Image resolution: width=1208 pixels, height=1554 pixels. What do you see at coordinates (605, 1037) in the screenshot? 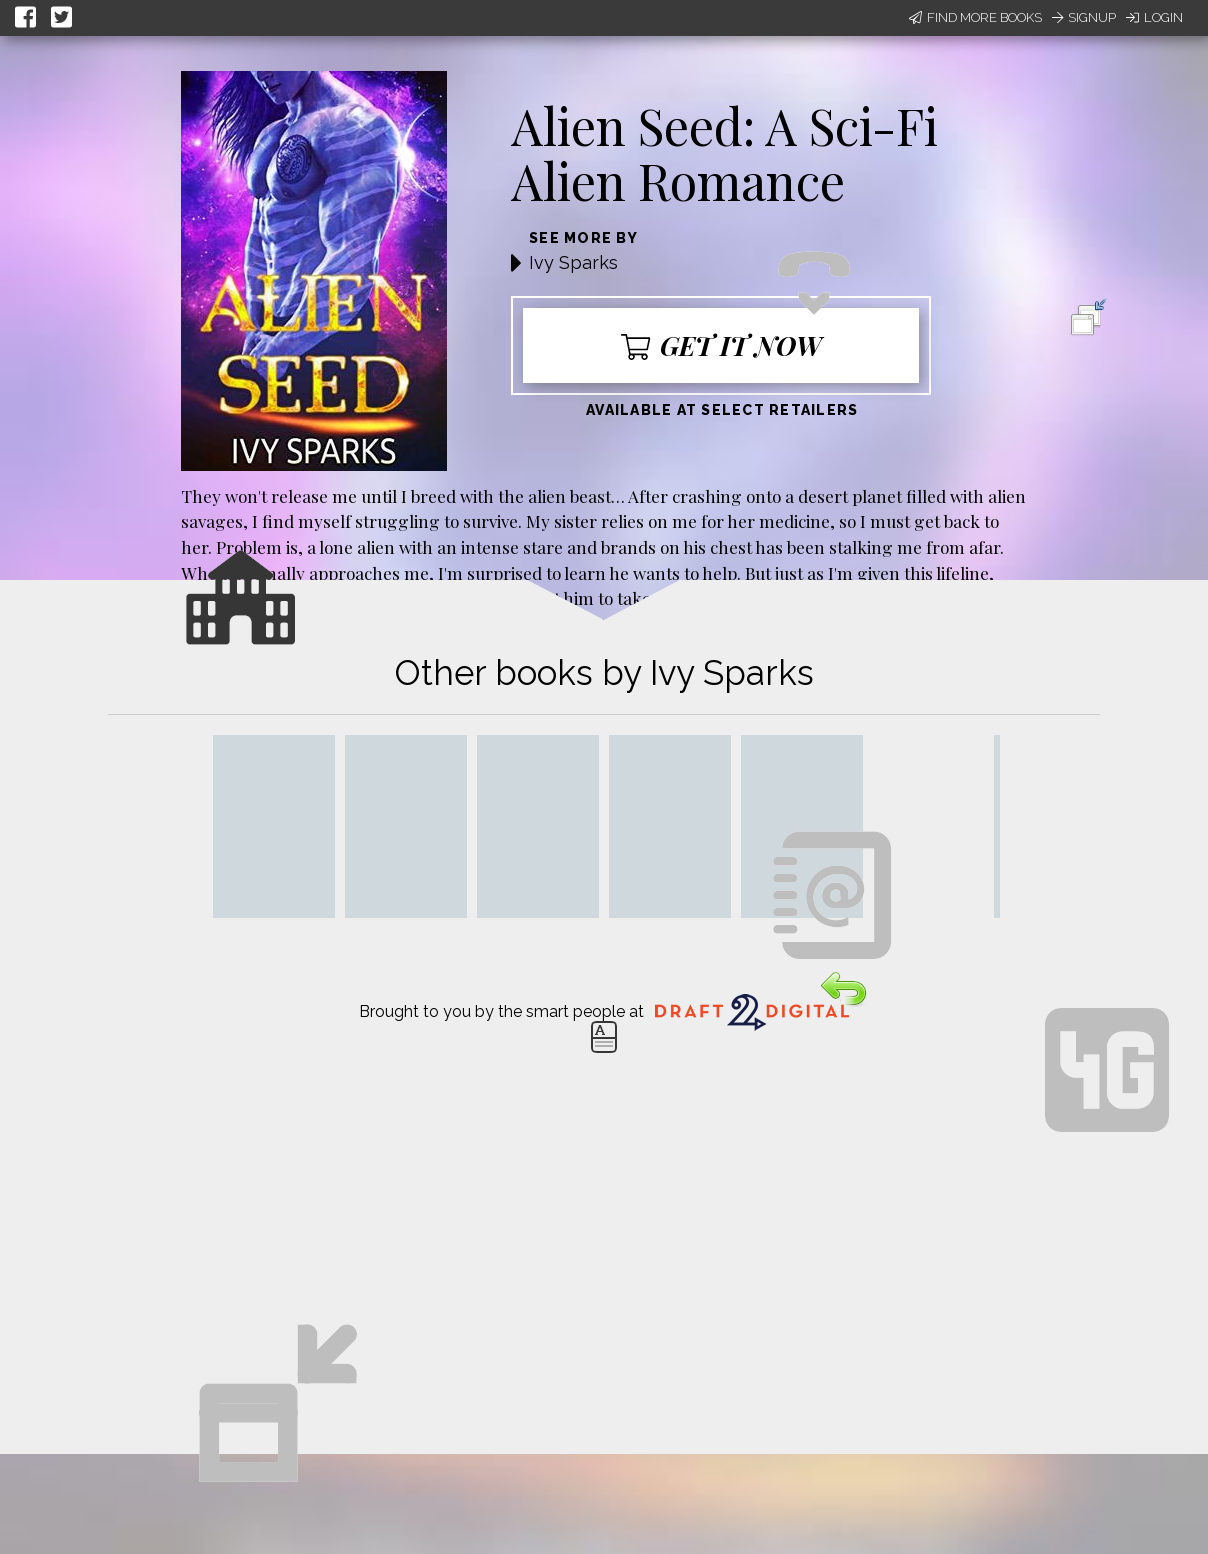
I see `scan a document or image` at bounding box center [605, 1037].